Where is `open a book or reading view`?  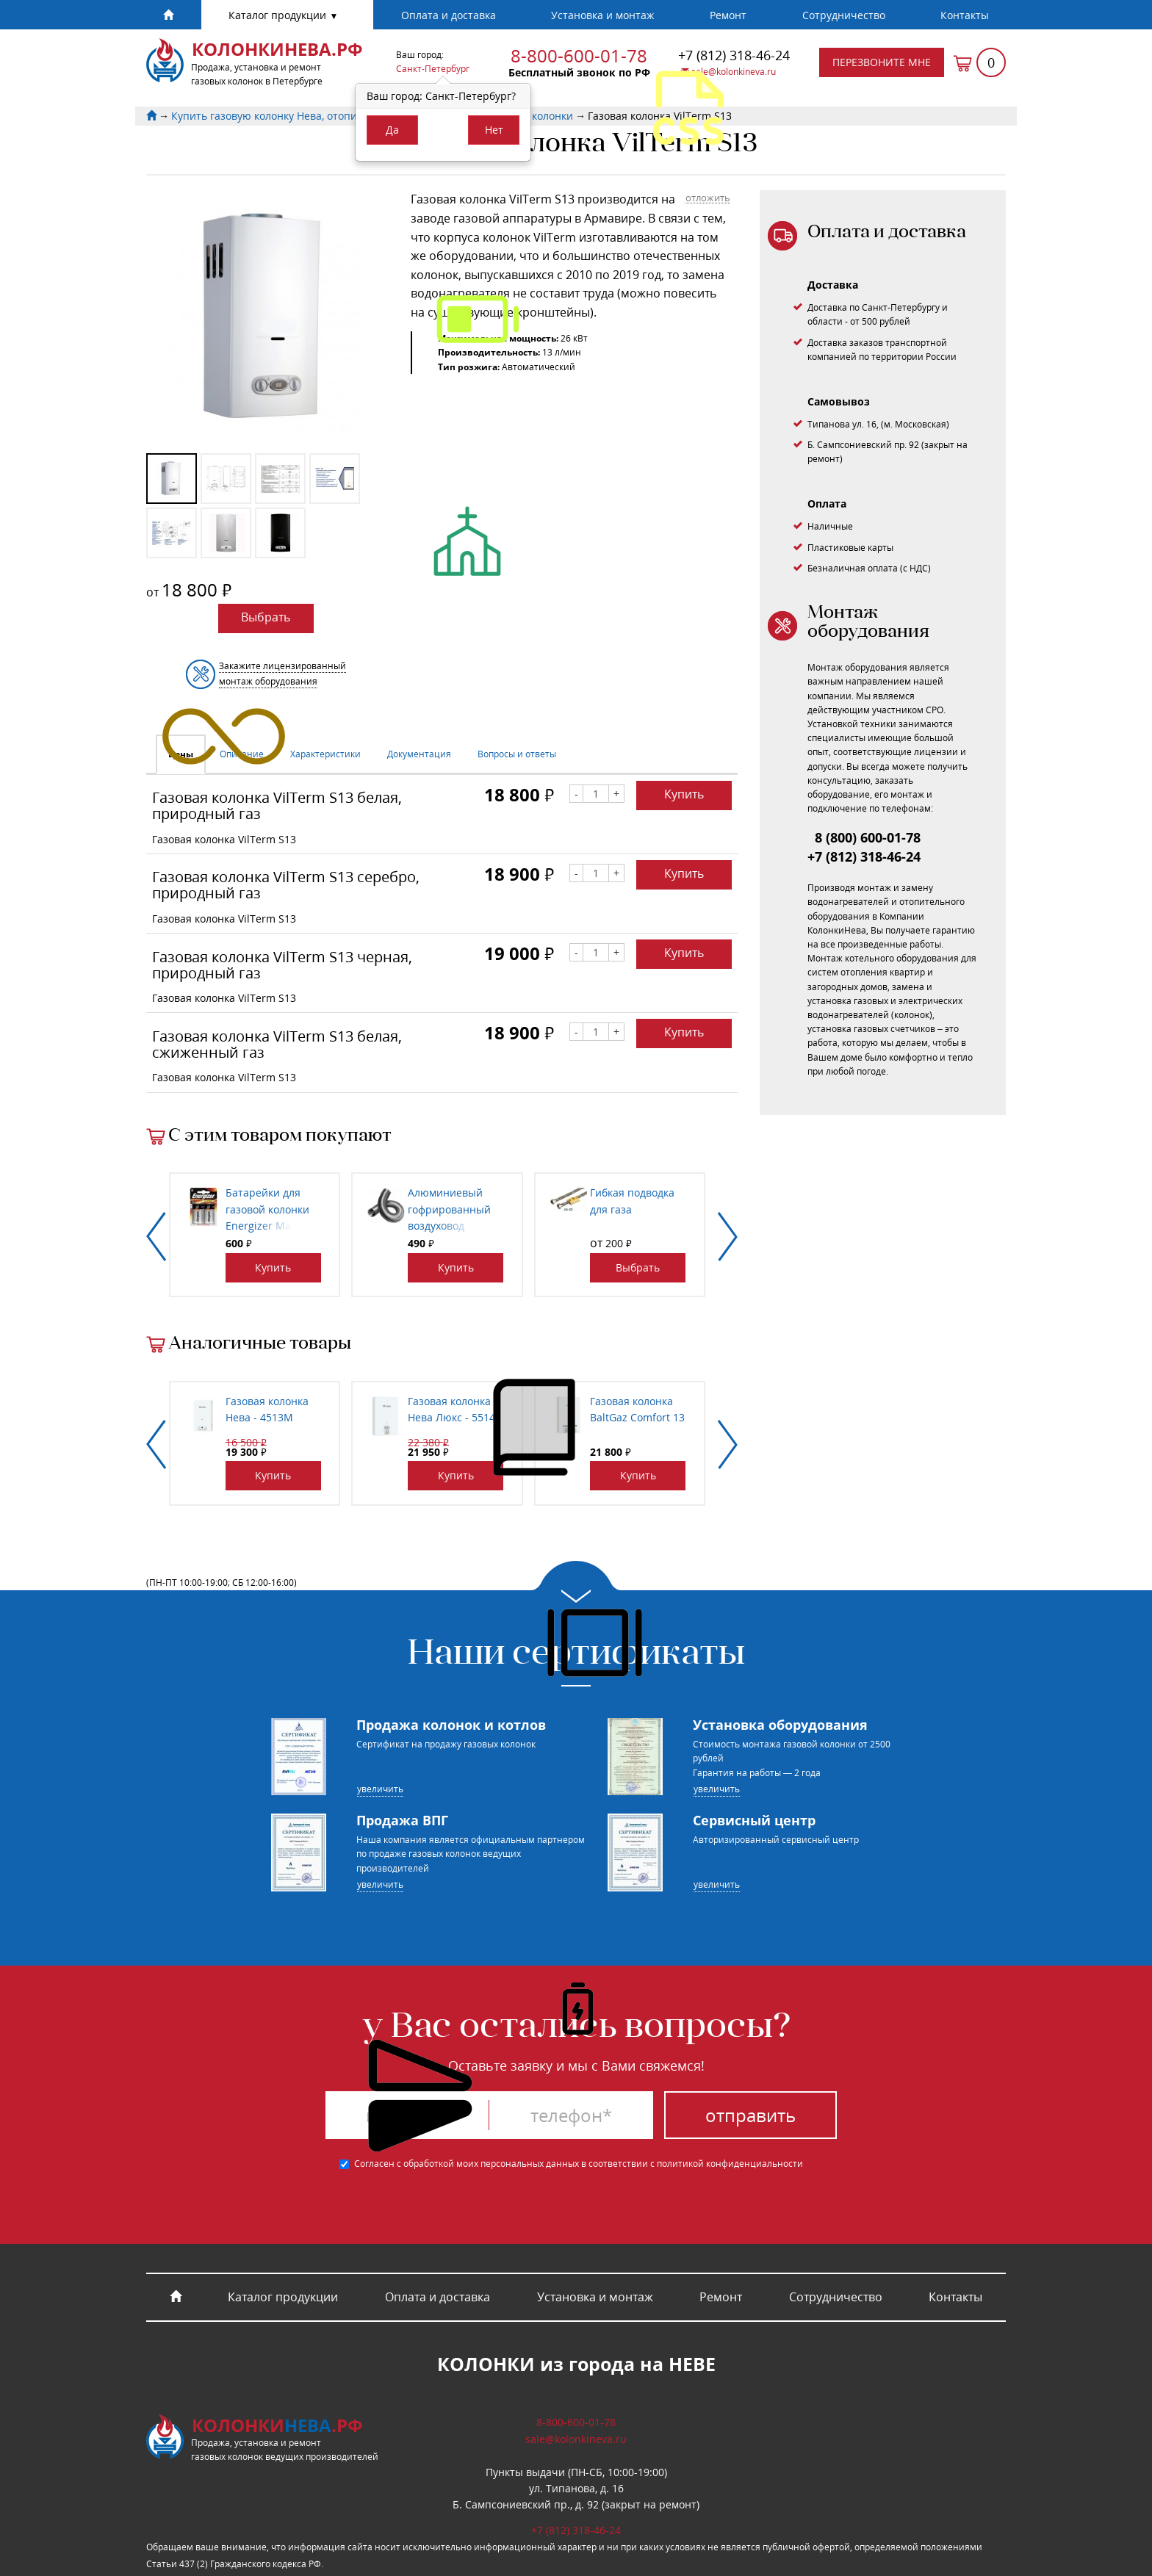 open a book or reading view is located at coordinates (534, 1427).